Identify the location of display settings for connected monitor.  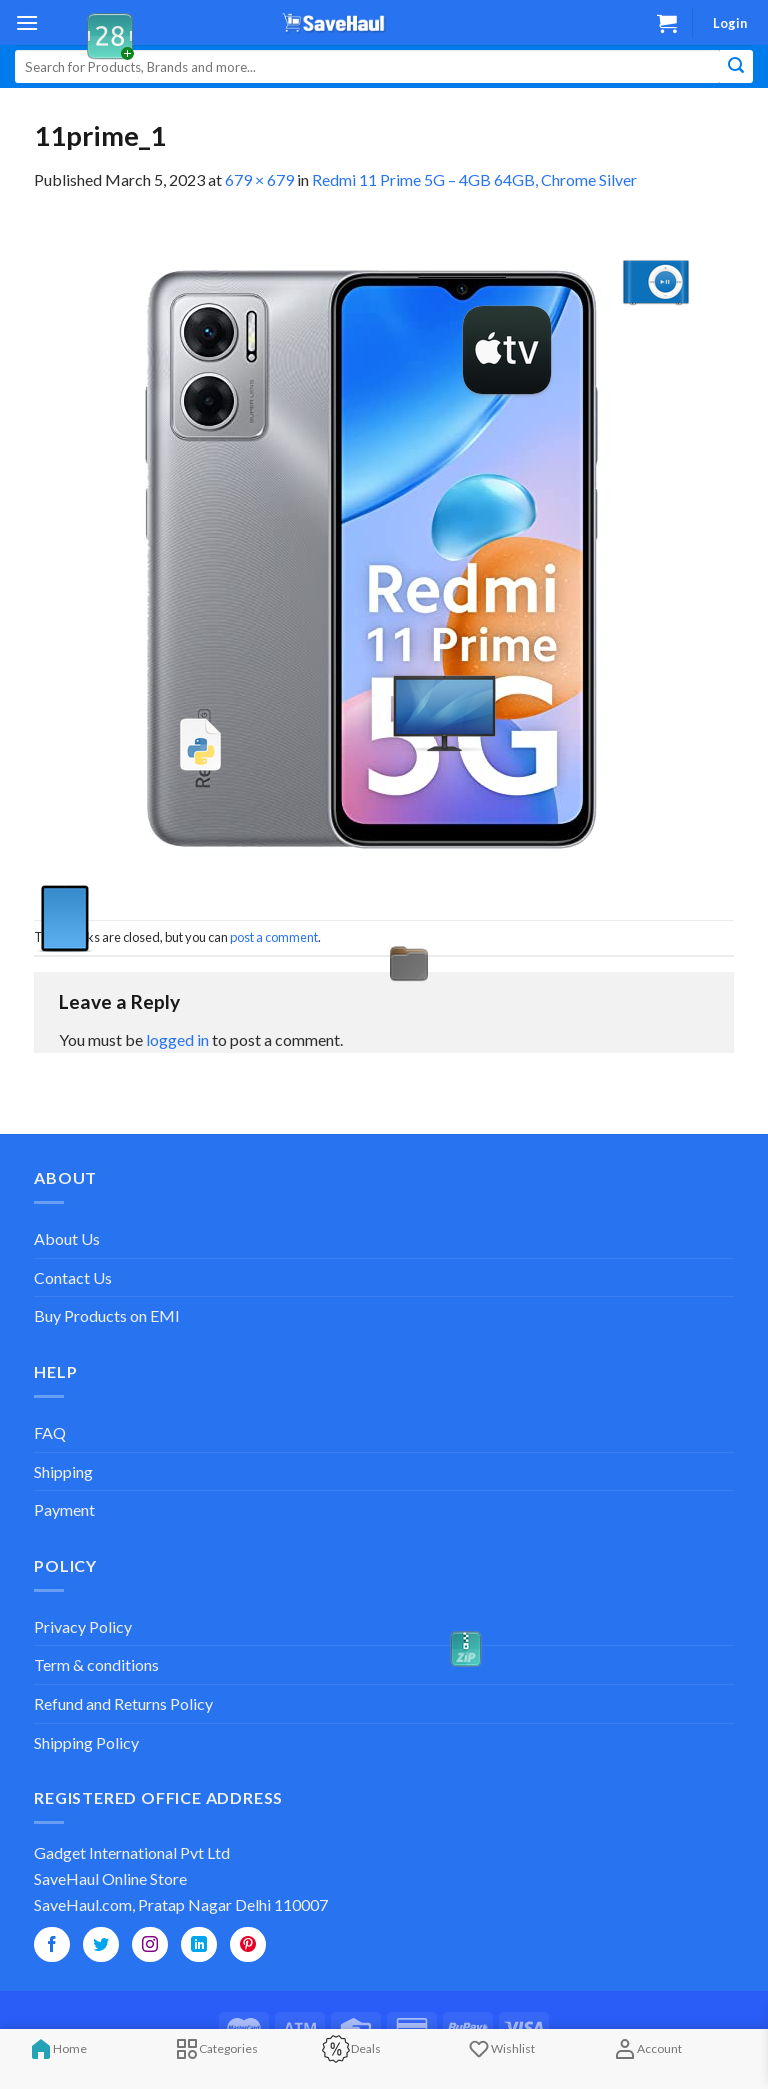
(444, 702).